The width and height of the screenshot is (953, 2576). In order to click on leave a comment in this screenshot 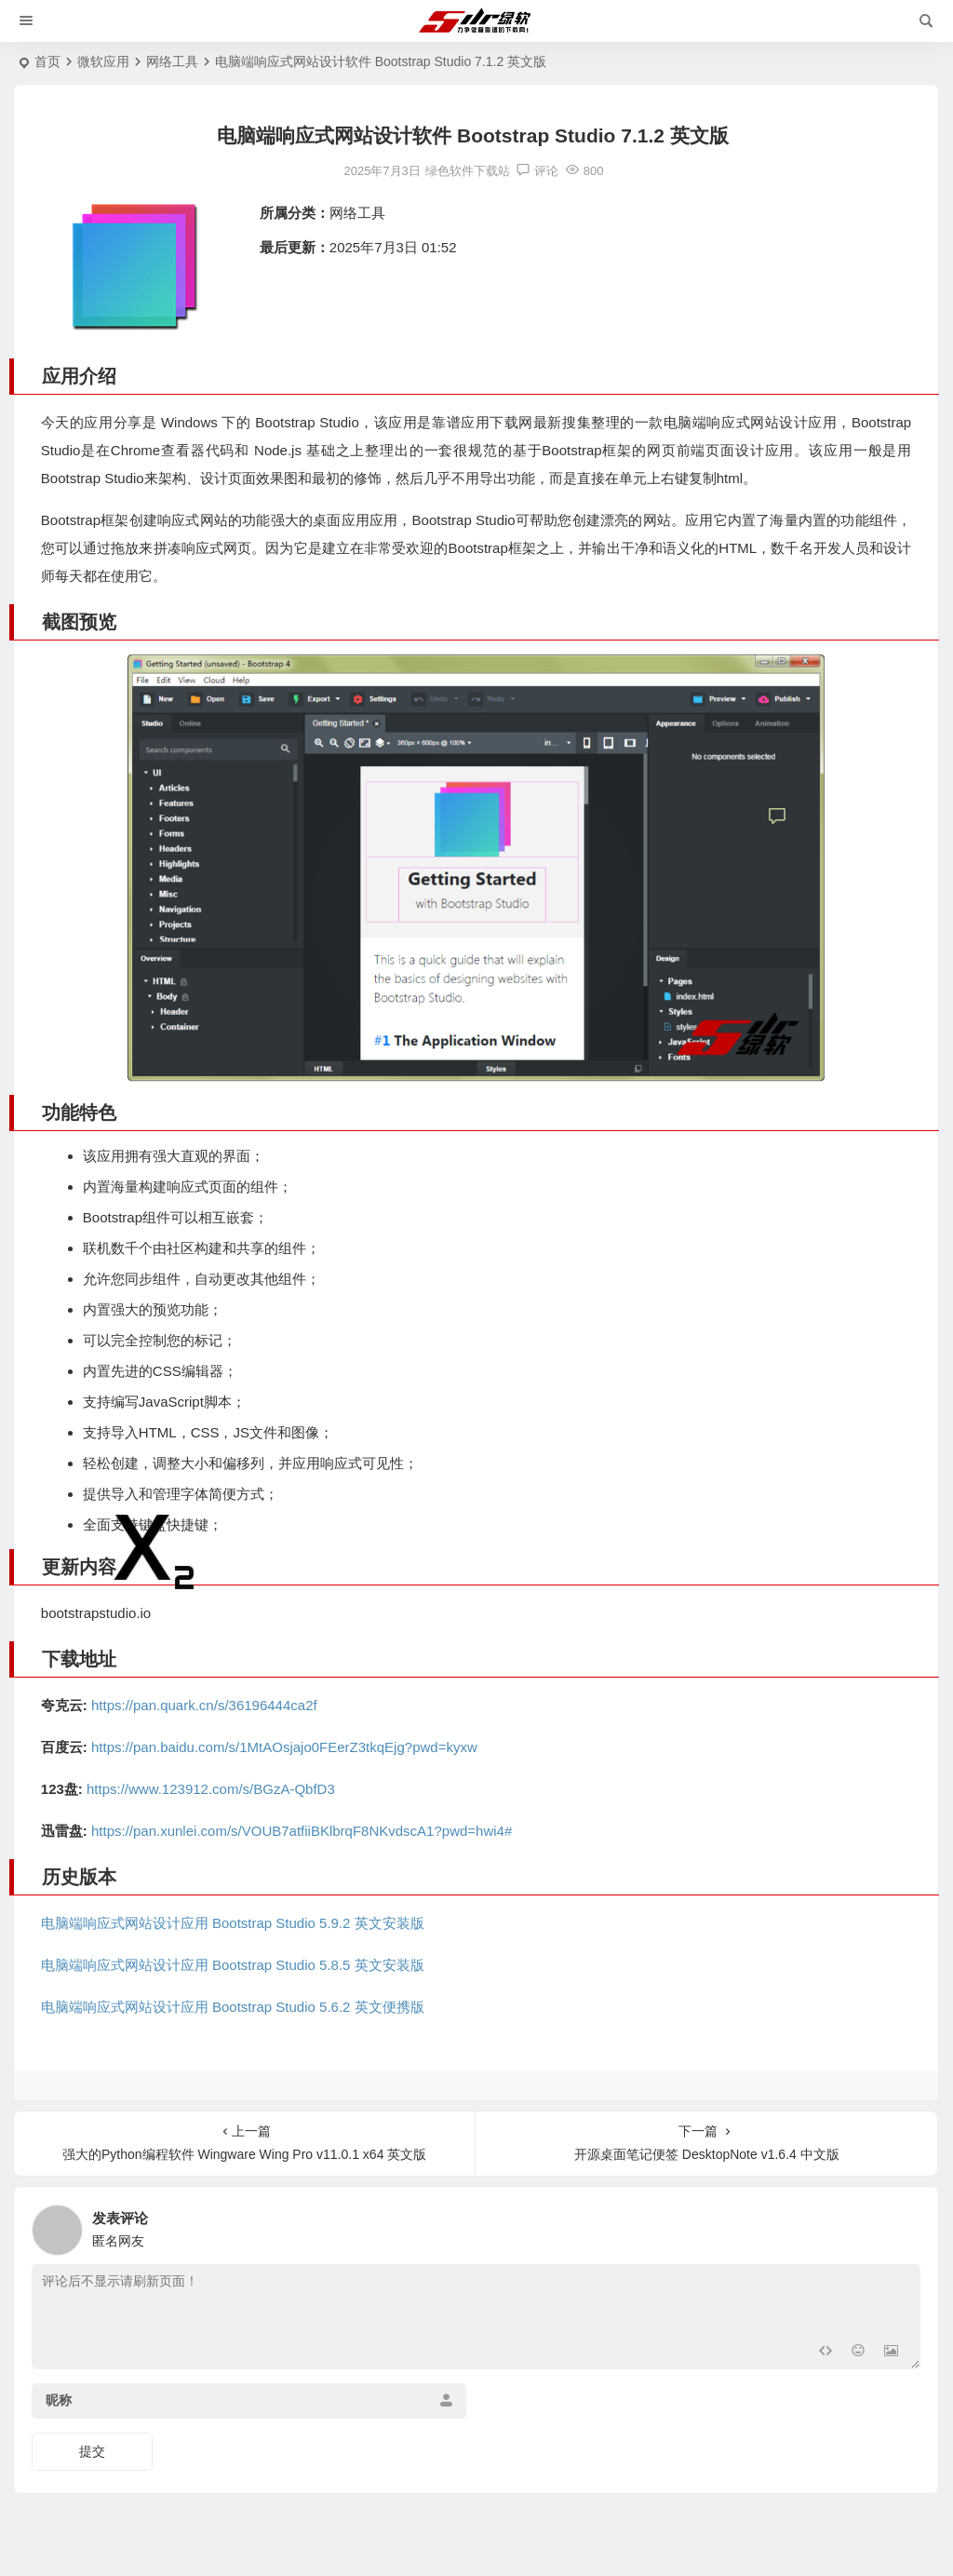, I will do `click(777, 816)`.